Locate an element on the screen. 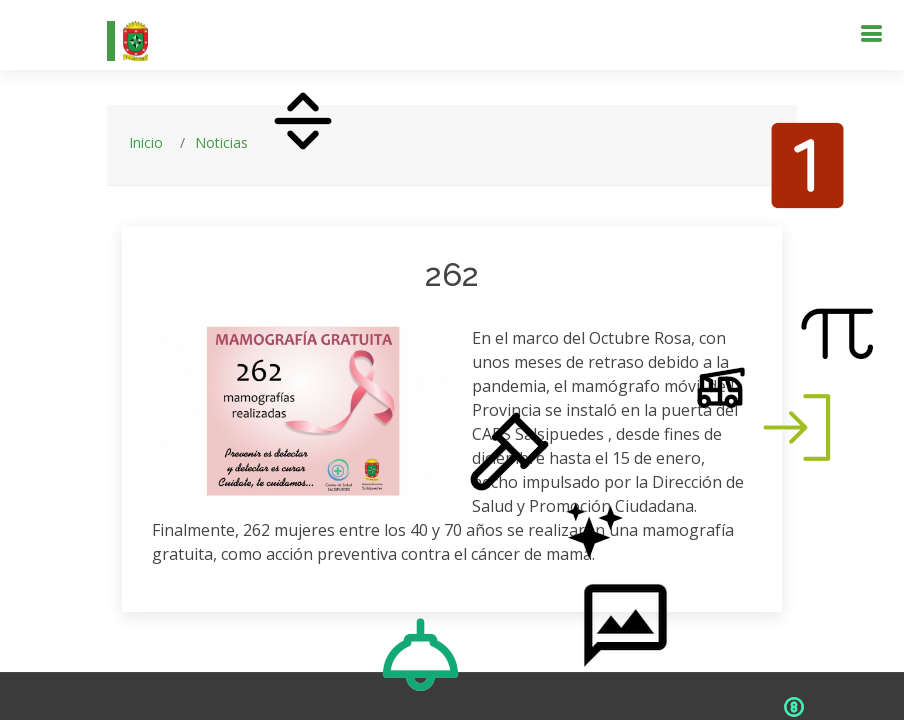  insert a horizontal divider between content sections is located at coordinates (303, 121).